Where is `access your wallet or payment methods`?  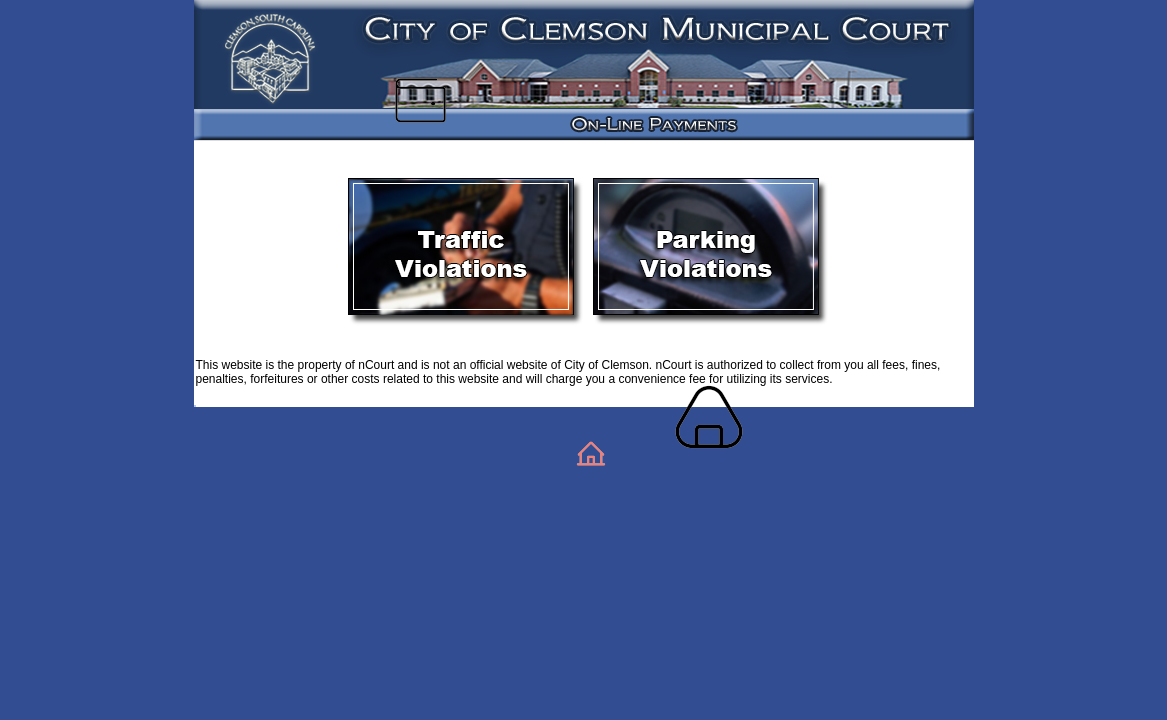
access your wallet or payment methods is located at coordinates (419, 102).